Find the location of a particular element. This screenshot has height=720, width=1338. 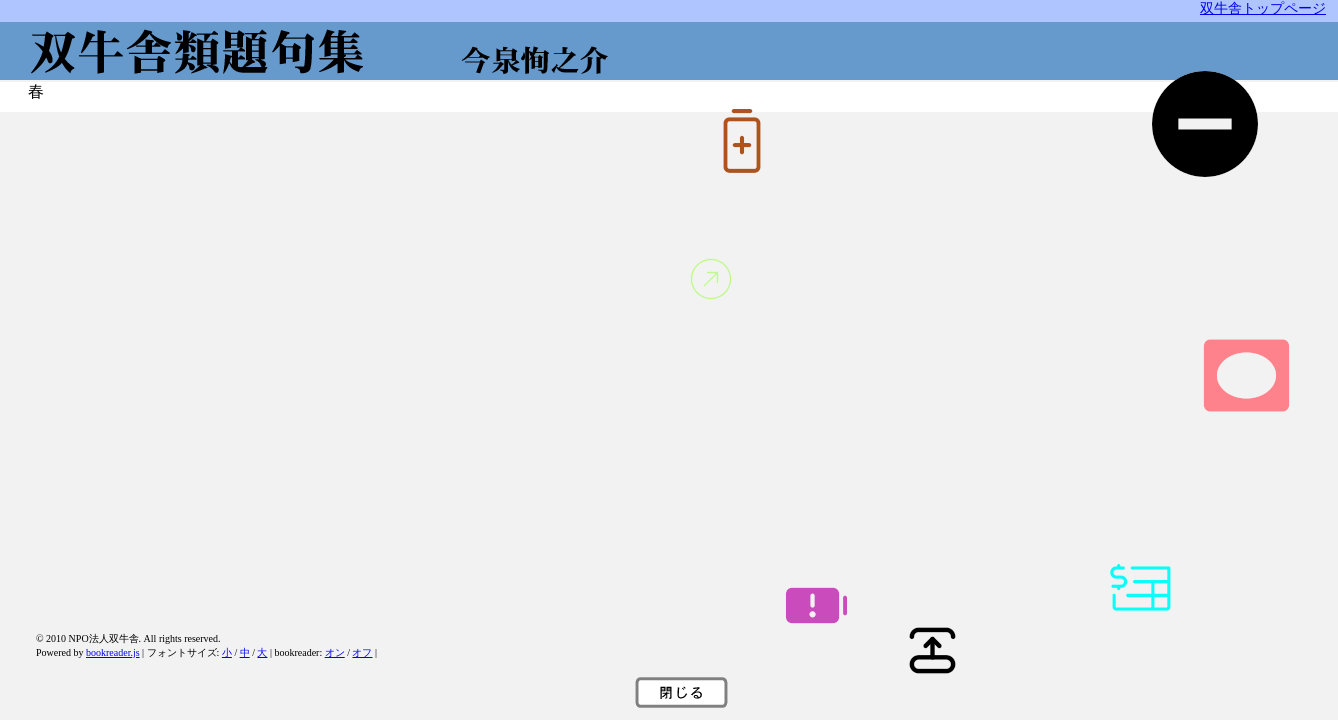

view invoice details is located at coordinates (1141, 588).